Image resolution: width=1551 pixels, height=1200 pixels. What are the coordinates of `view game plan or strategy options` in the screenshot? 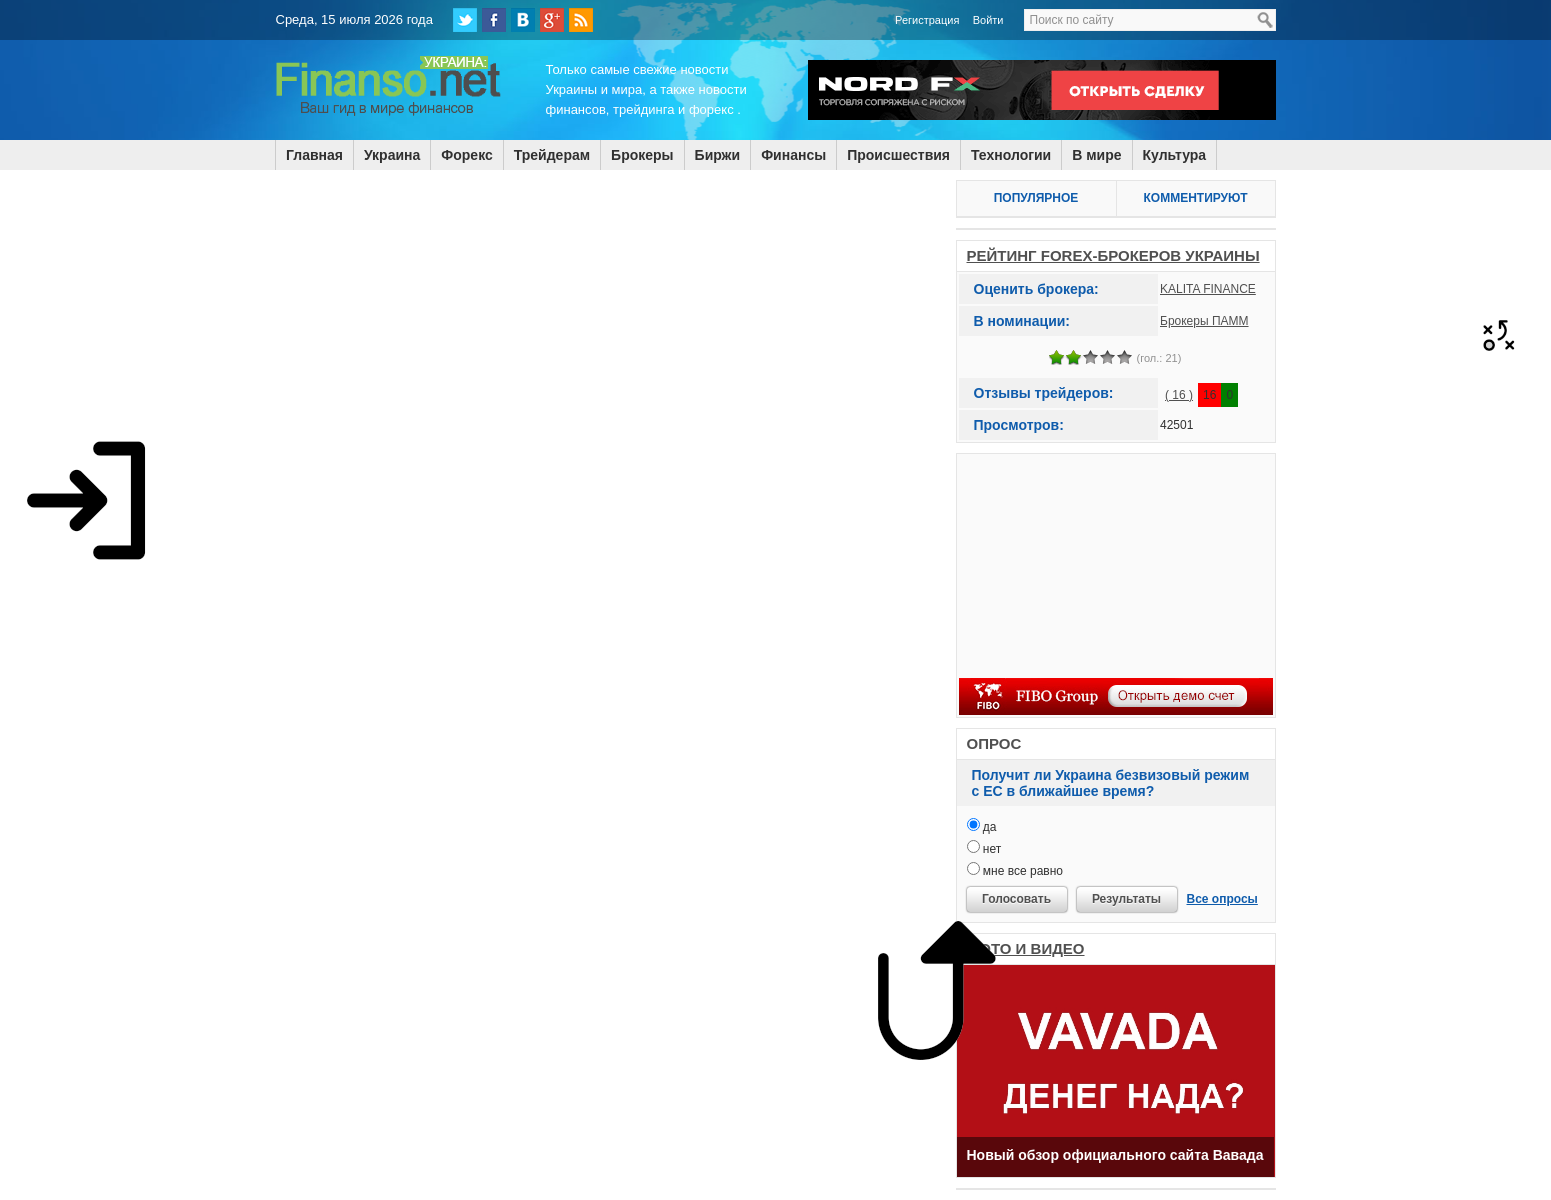 It's located at (1497, 335).